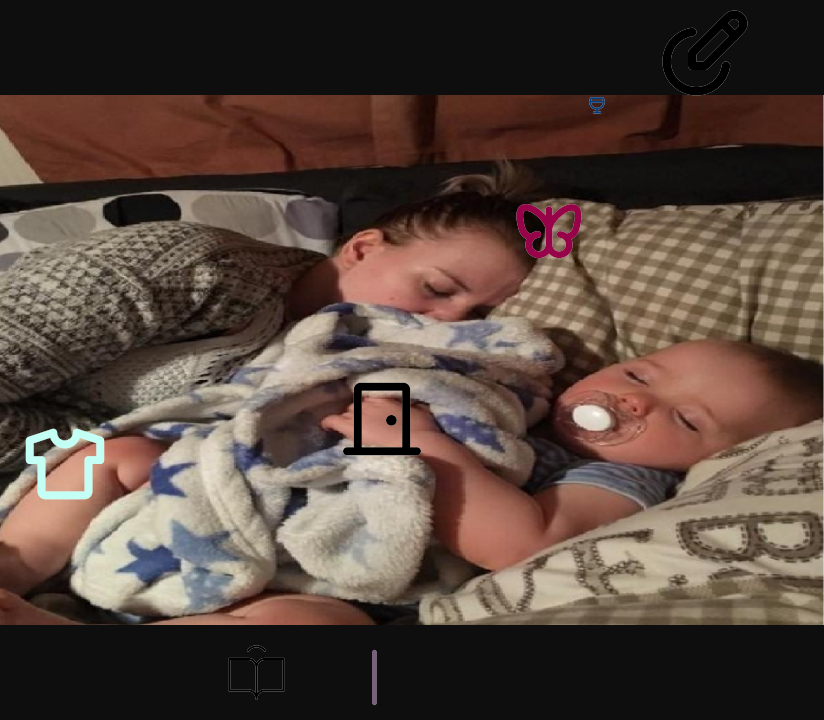  Describe the element at coordinates (597, 105) in the screenshot. I see `browse alcoholic beverages or drinks menu` at that location.